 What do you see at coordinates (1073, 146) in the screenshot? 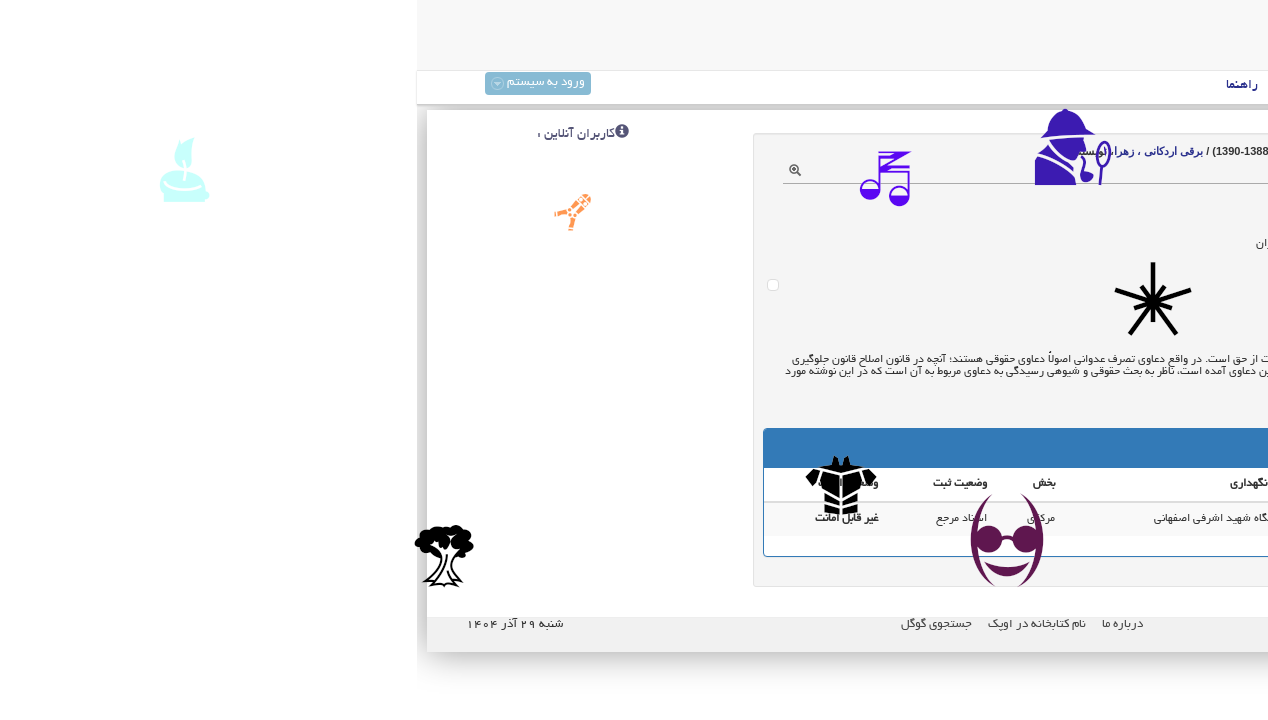
I see `search or investigate content` at bounding box center [1073, 146].